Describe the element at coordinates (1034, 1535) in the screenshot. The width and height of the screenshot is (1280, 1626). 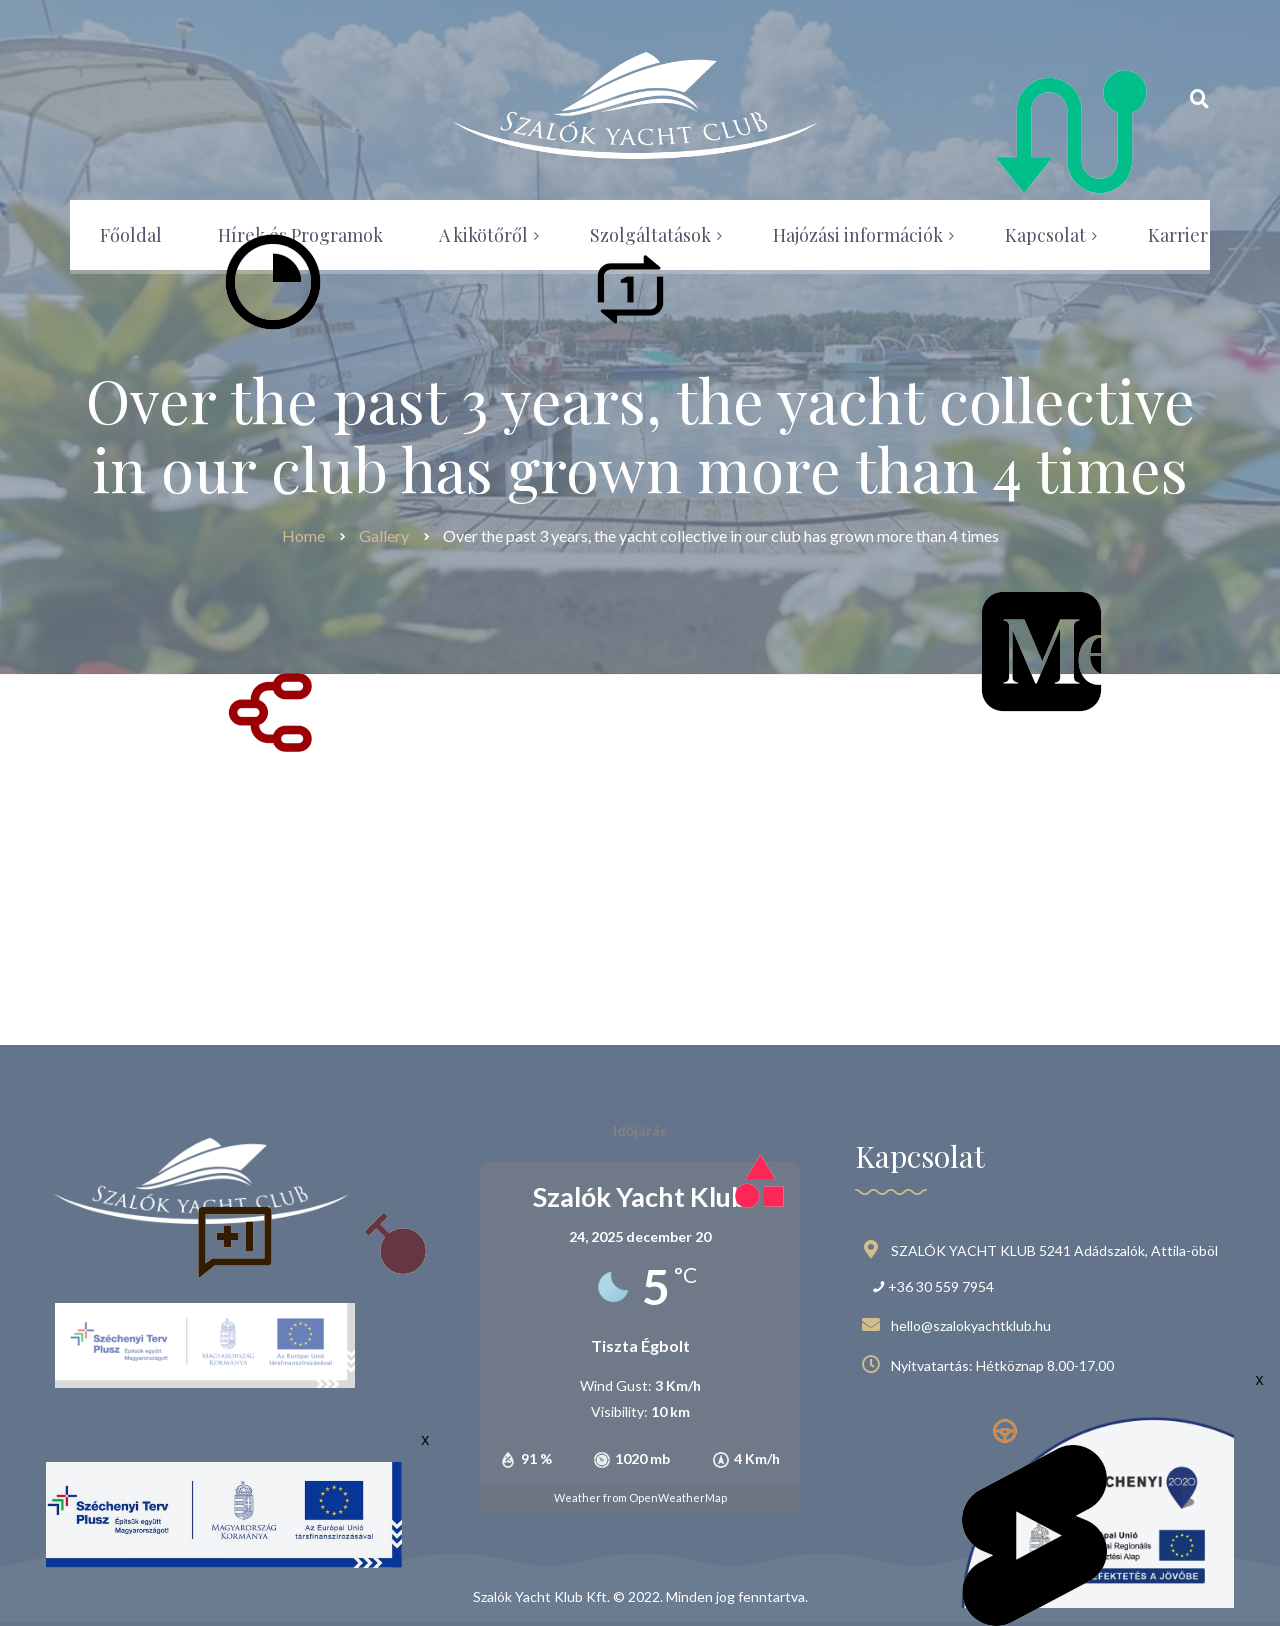
I see `open youtube shorts` at that location.